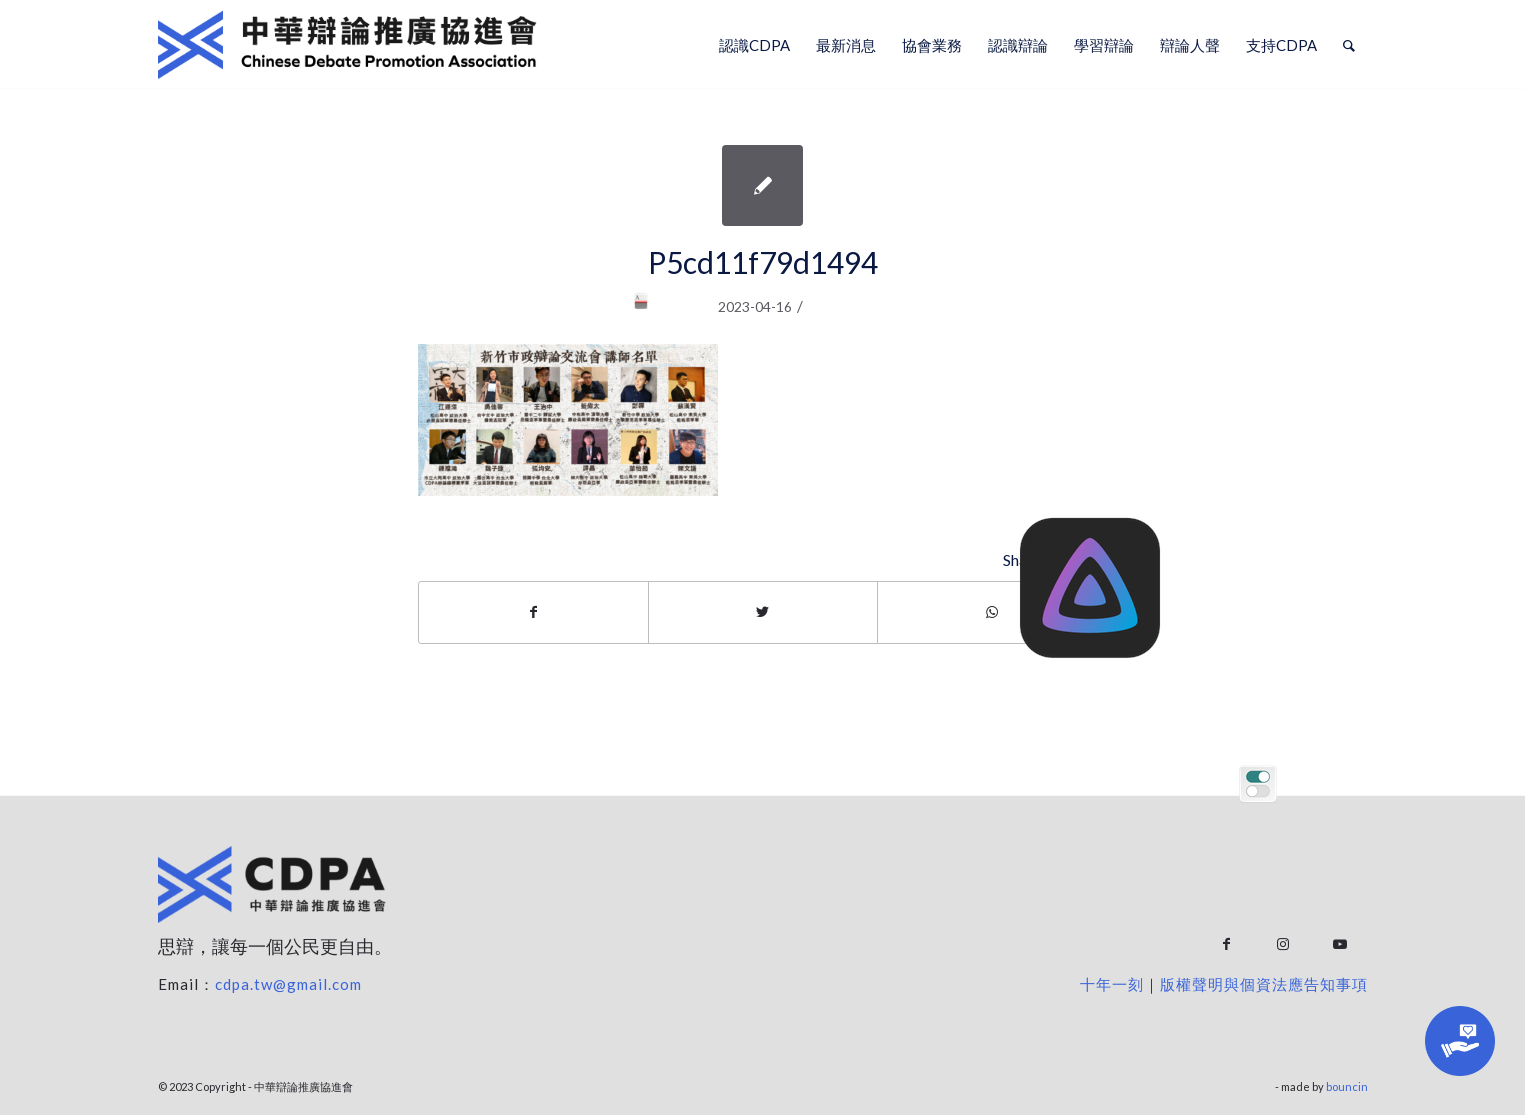 This screenshot has height=1115, width=1525. Describe the element at coordinates (1258, 784) in the screenshot. I see `open gnome tweaks settings application` at that location.